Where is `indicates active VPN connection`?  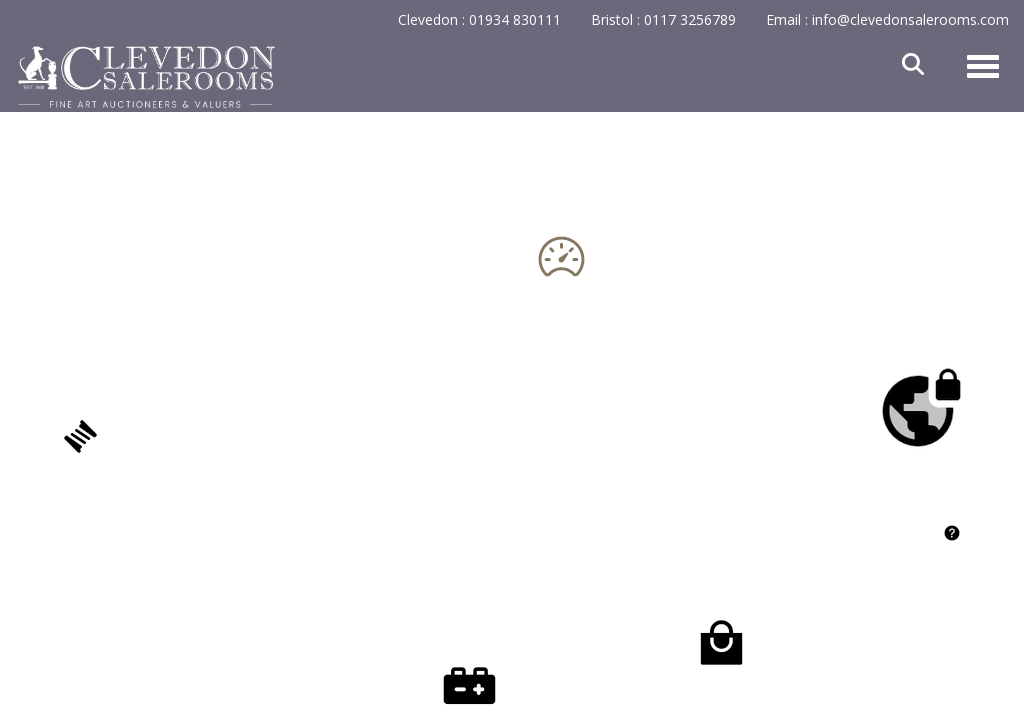 indicates active VPN connection is located at coordinates (921, 407).